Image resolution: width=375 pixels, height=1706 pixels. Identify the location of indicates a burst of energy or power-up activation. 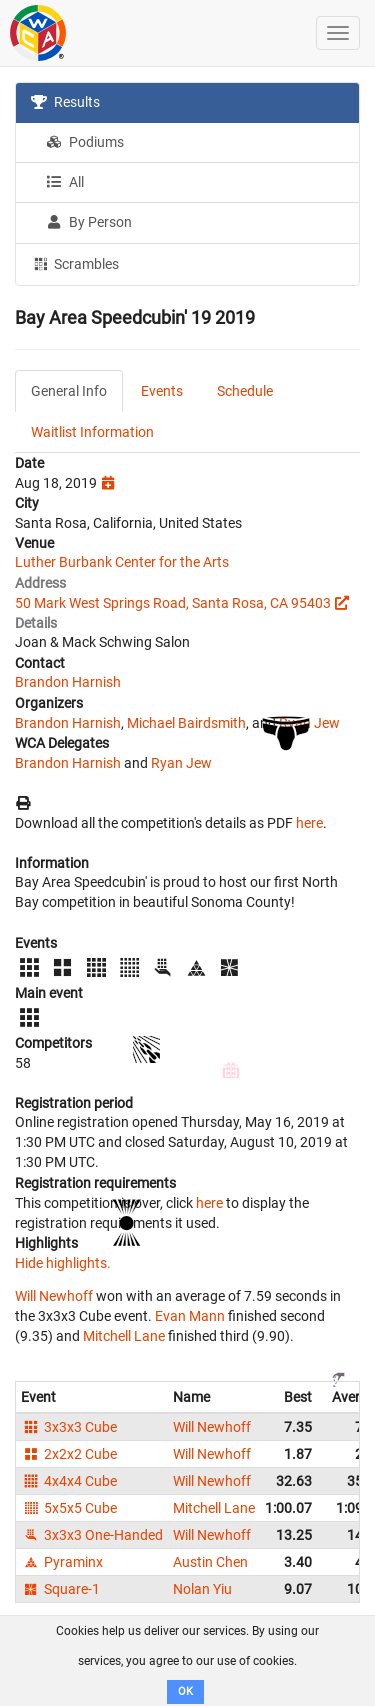
(126, 1223).